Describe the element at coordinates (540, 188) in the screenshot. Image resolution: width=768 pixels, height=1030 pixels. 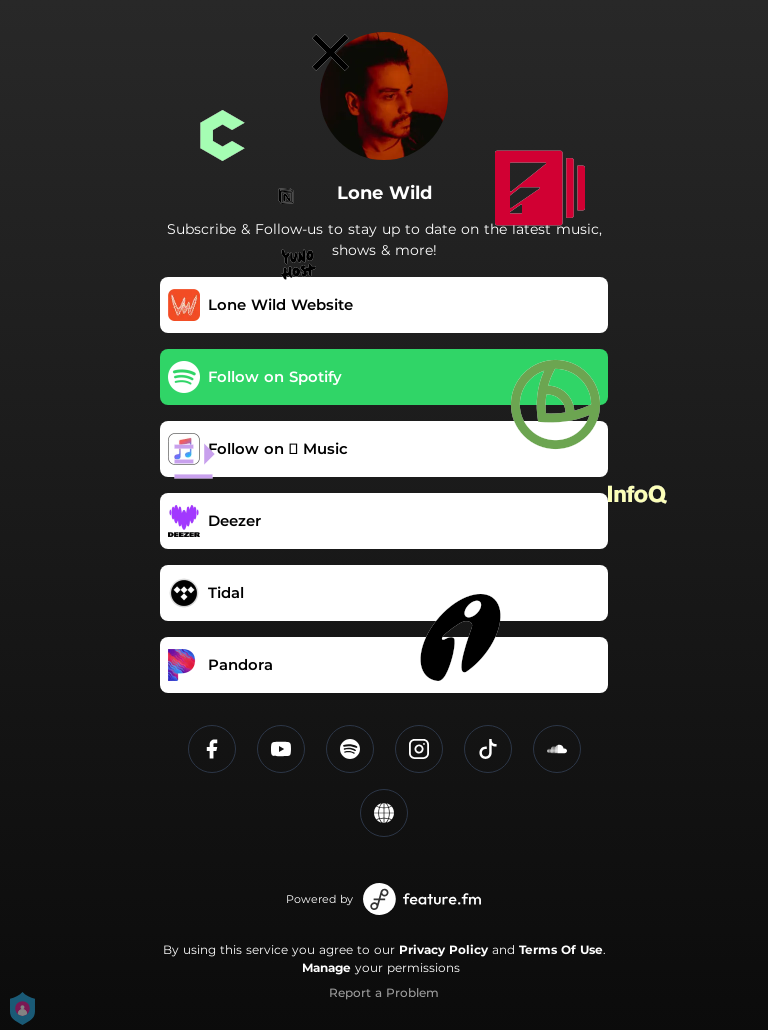
I see `open Formstack form builder` at that location.